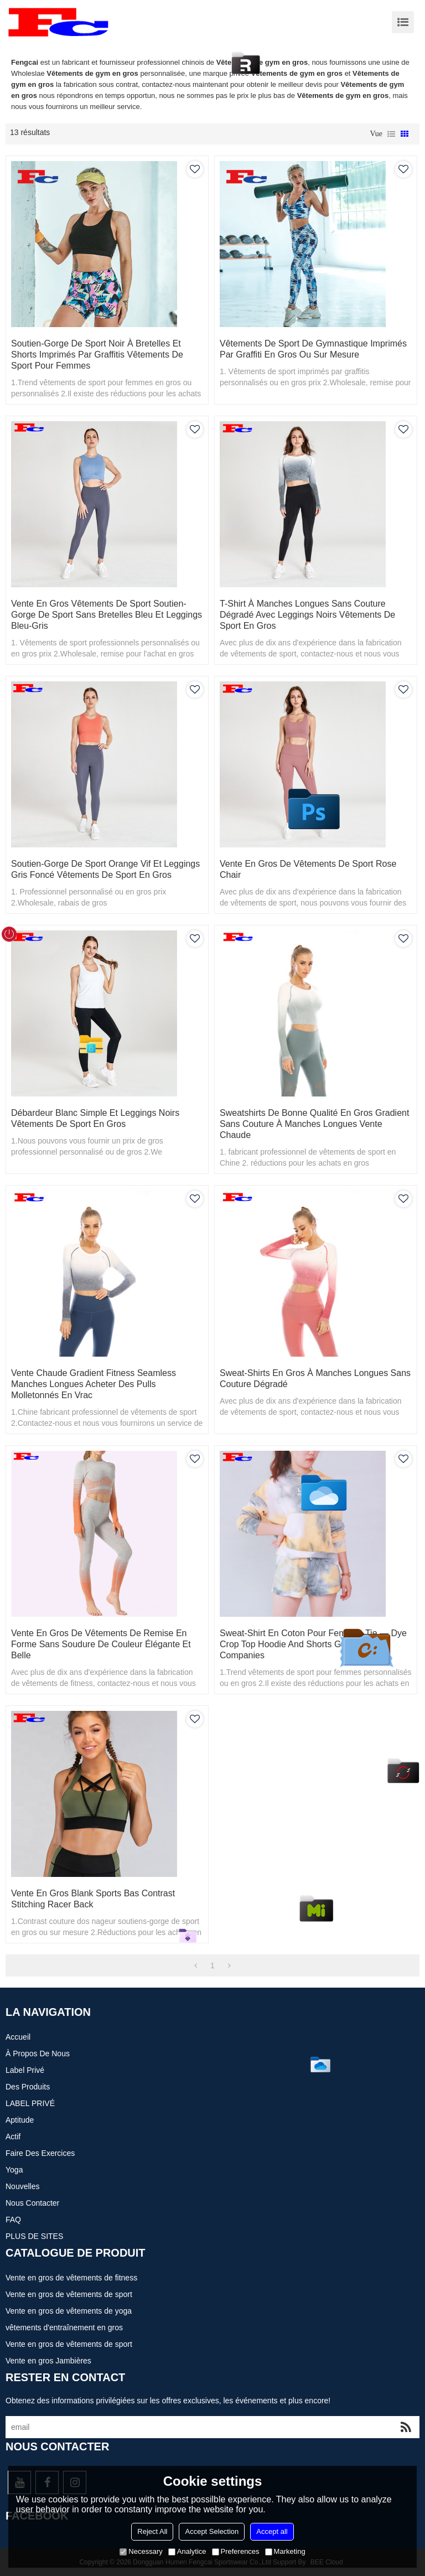  Describe the element at coordinates (366, 1648) in the screenshot. I see `folder containing chocolatey package manager files` at that location.